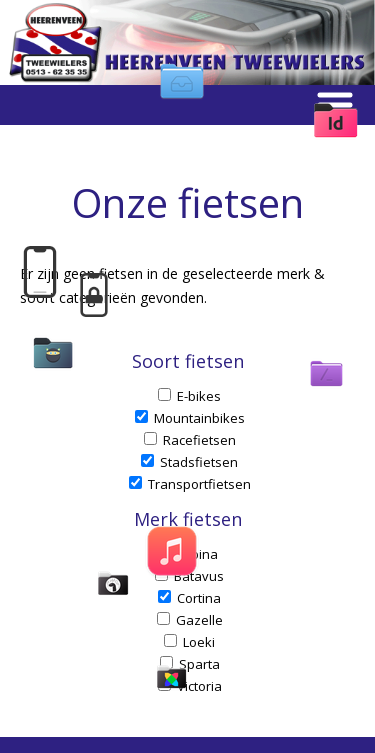 The image size is (375, 753). What do you see at coordinates (335, 121) in the screenshot?
I see `folder containing adobe indesign project files` at bounding box center [335, 121].